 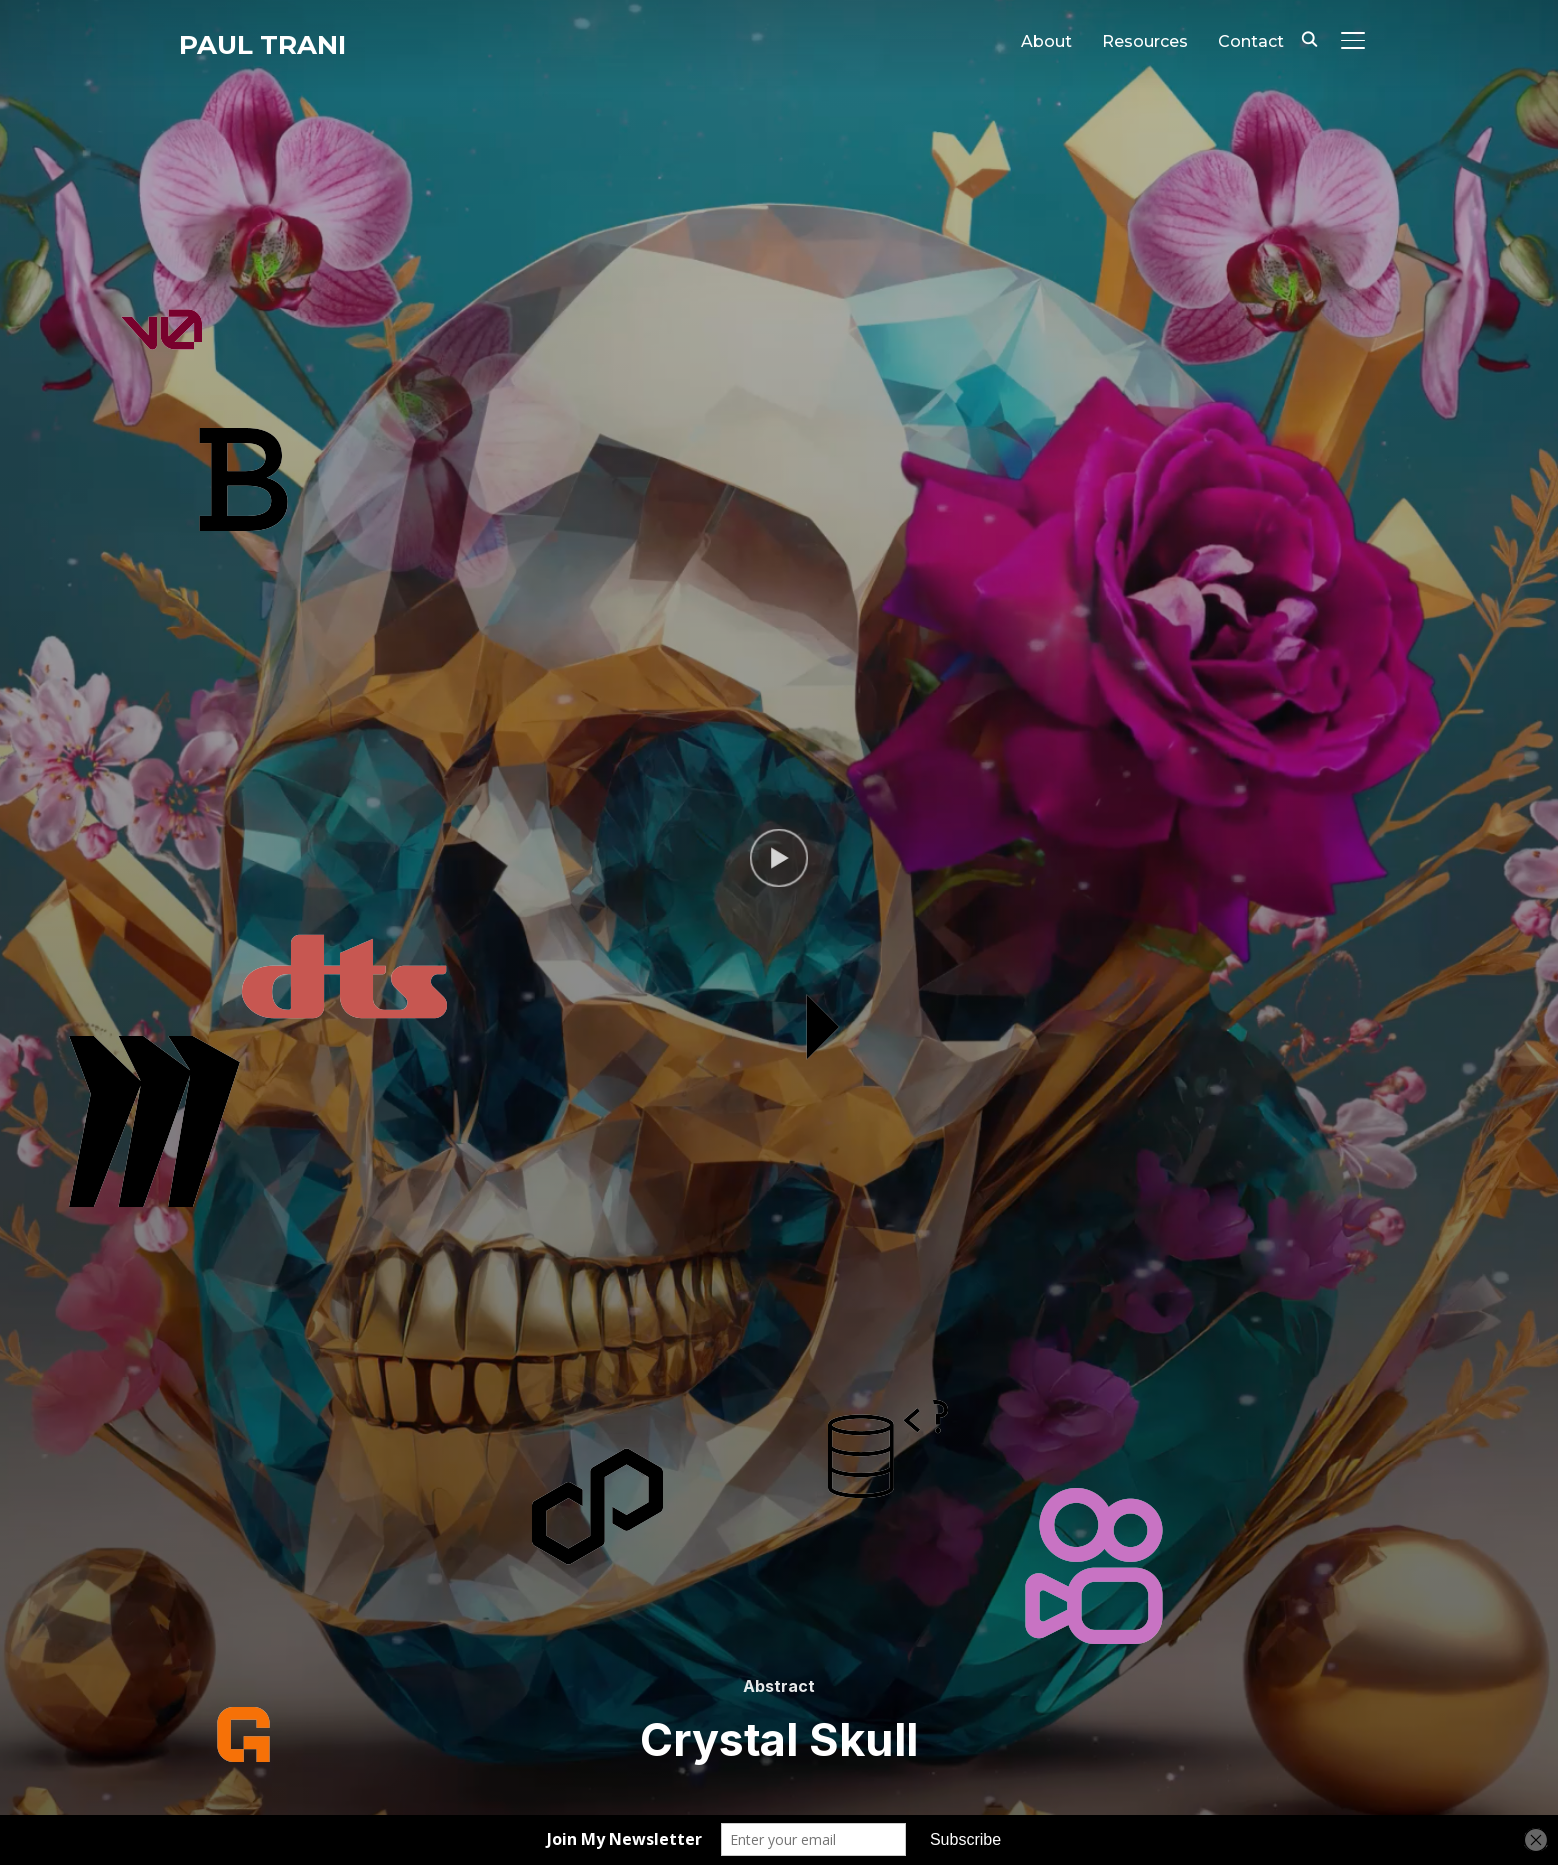 What do you see at coordinates (1094, 1566) in the screenshot?
I see `open the Kuaishou app` at bounding box center [1094, 1566].